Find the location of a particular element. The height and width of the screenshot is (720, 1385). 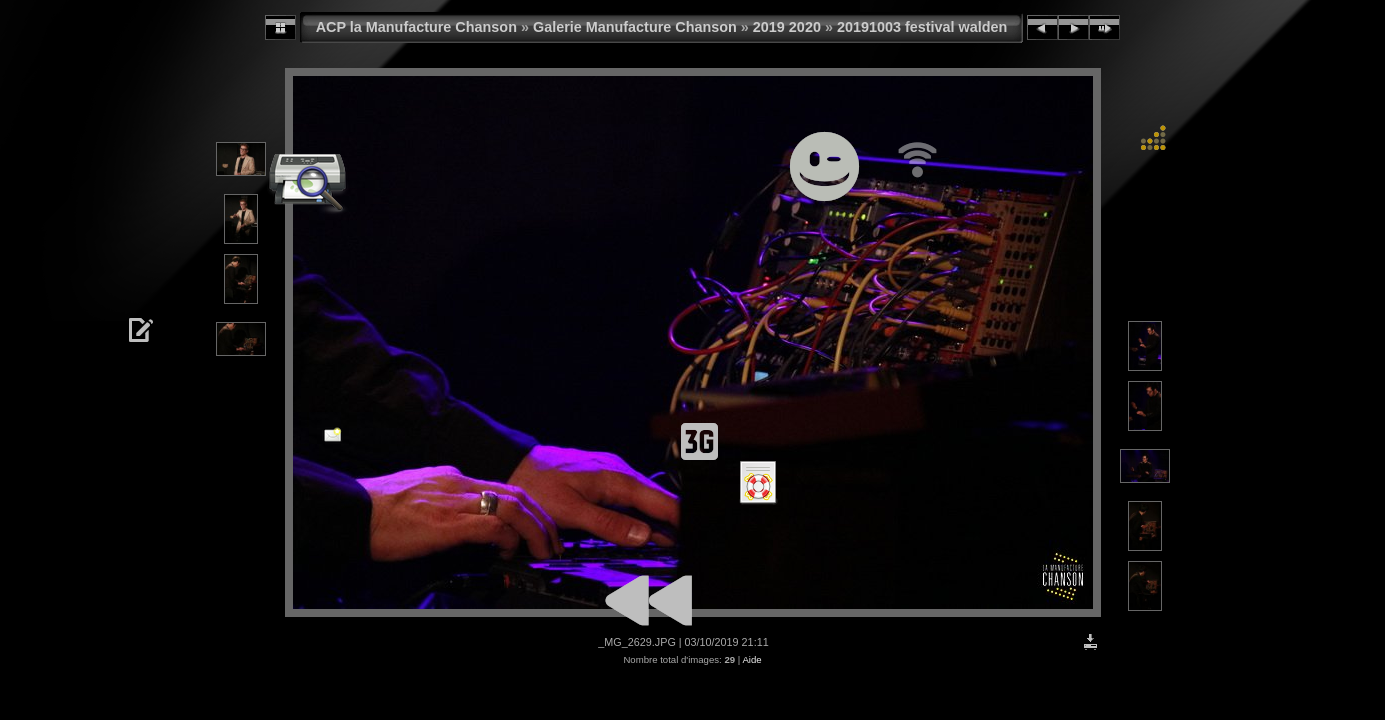

rewind or skip backward in media playback is located at coordinates (648, 600).